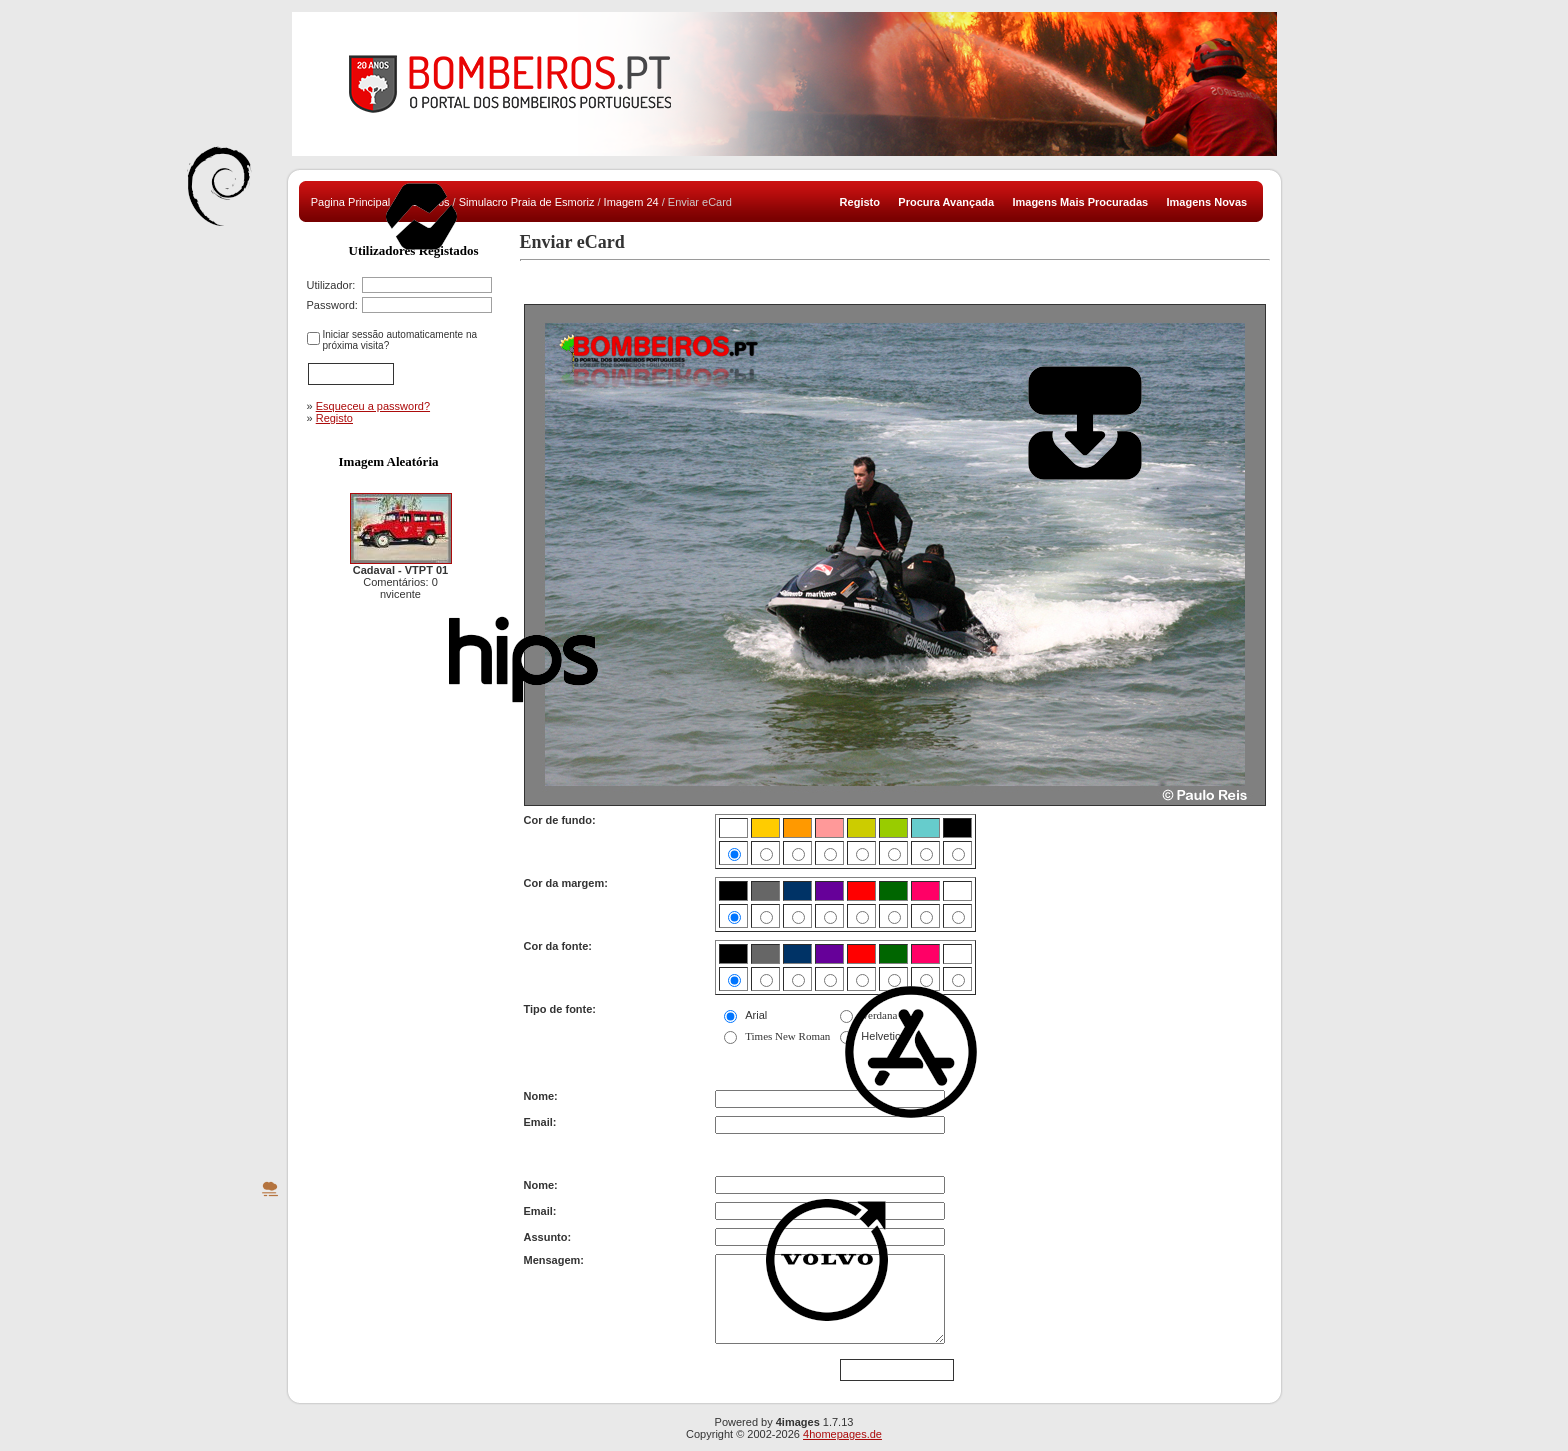 This screenshot has height=1451, width=1568. What do you see at coordinates (523, 659) in the screenshot?
I see `hips payment platform logo` at bounding box center [523, 659].